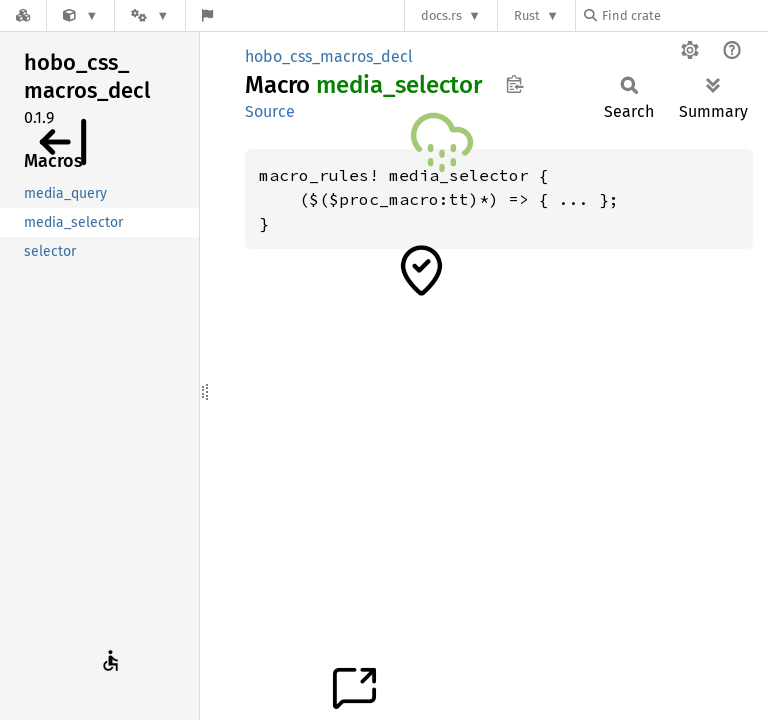 This screenshot has width=768, height=720. Describe the element at coordinates (421, 270) in the screenshot. I see `confirmed or verified location` at that location.